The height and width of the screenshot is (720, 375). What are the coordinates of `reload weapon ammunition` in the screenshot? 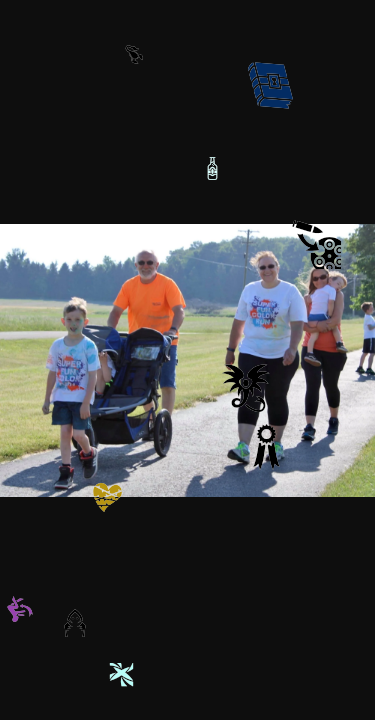 It's located at (316, 244).